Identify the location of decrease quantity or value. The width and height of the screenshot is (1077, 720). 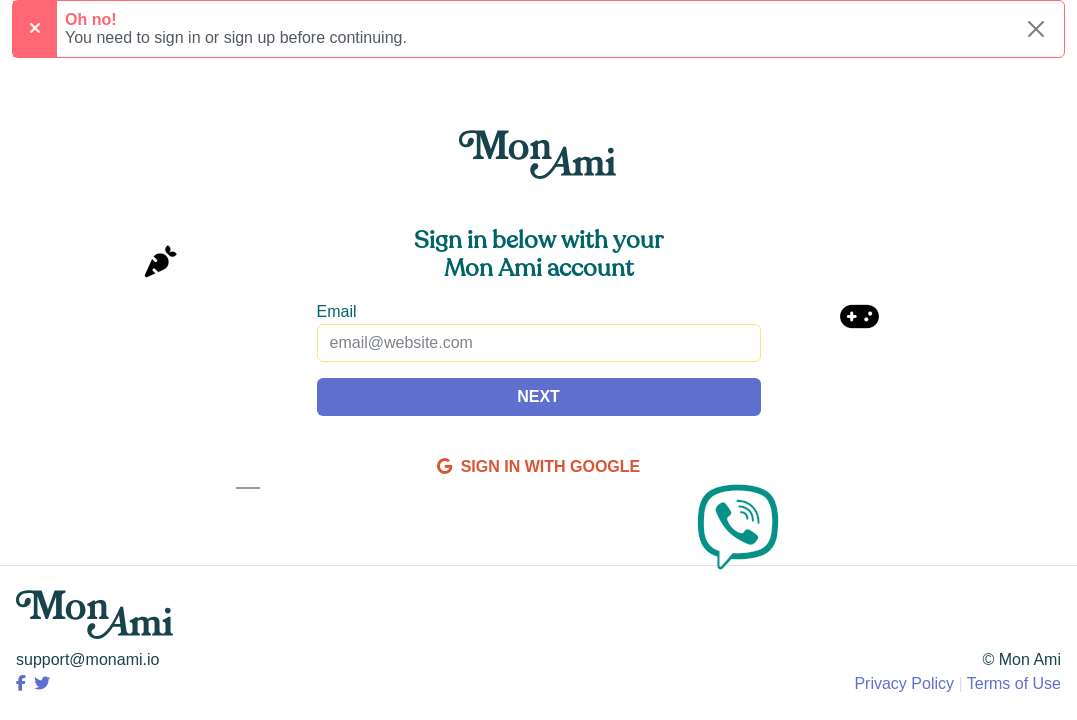
(248, 488).